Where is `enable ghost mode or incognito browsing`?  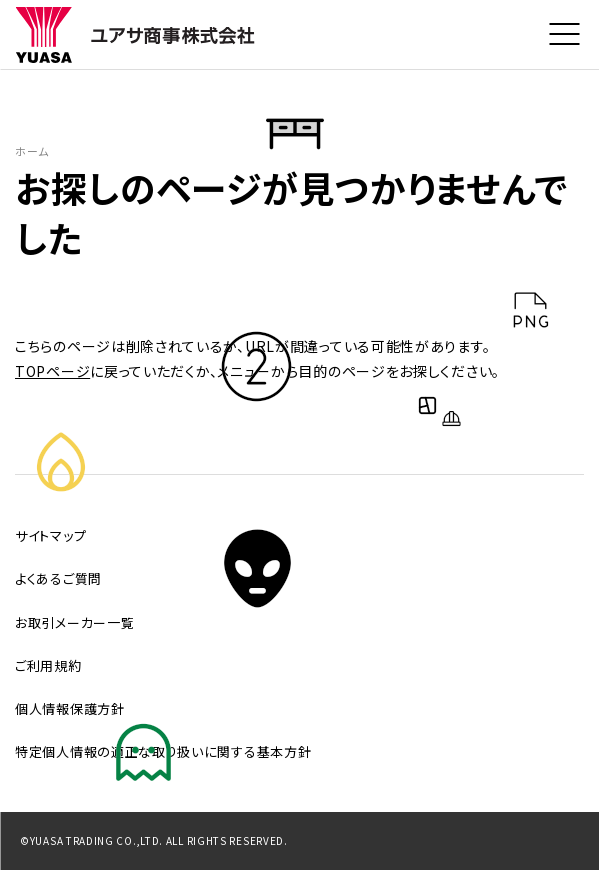
enable ghost mode or incognito browsing is located at coordinates (143, 753).